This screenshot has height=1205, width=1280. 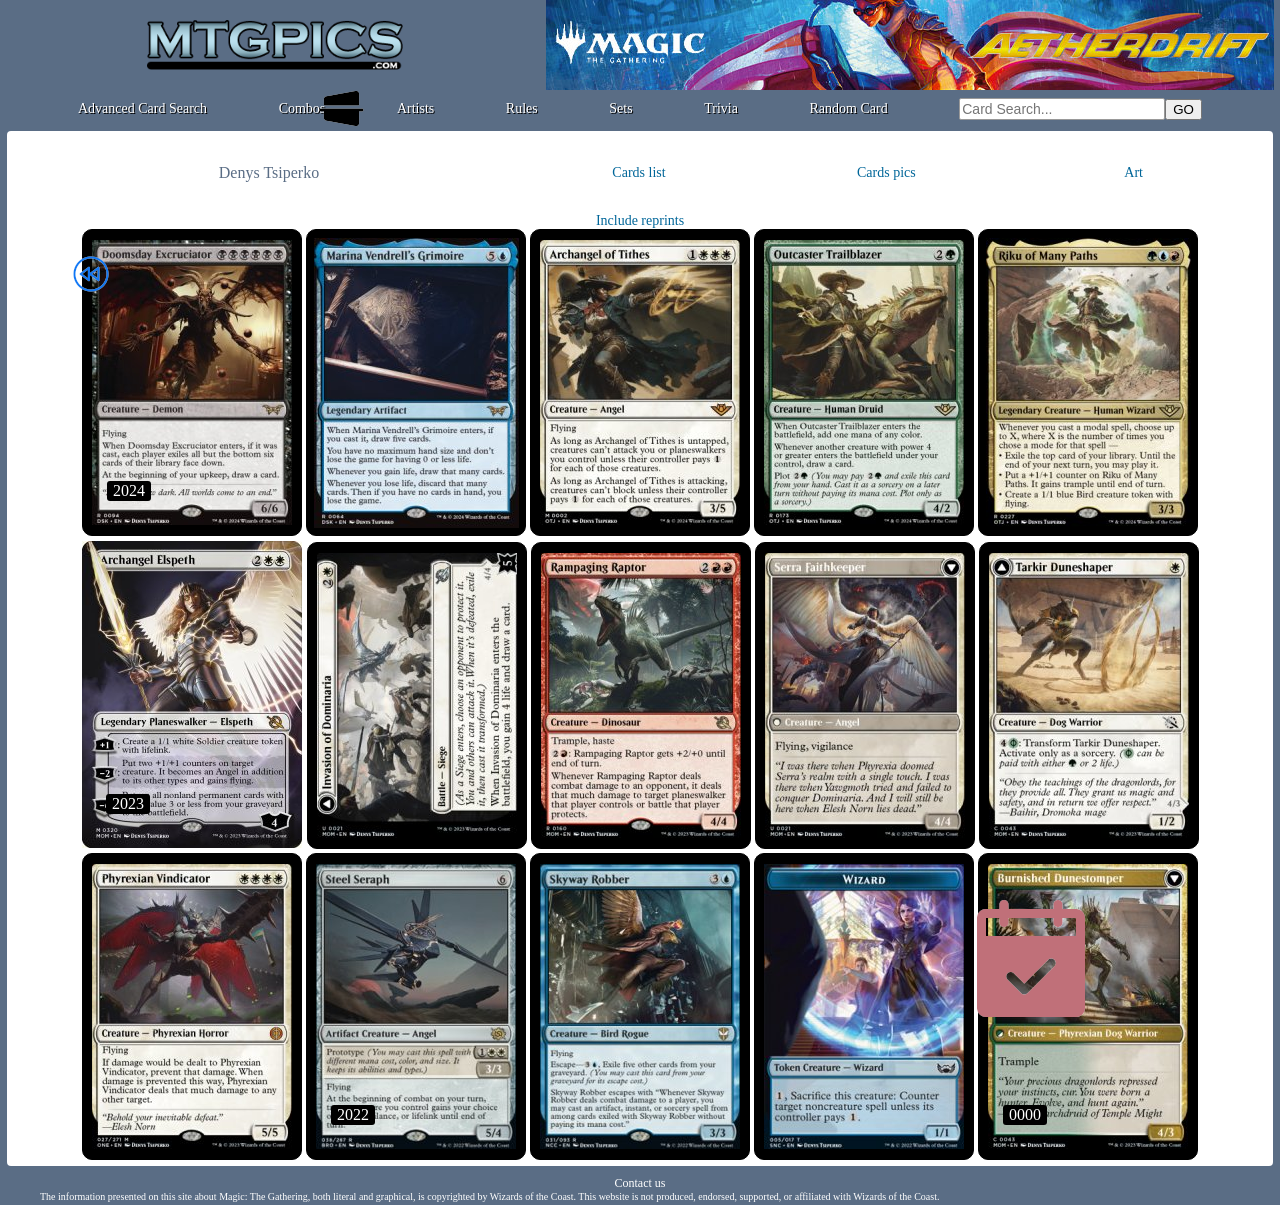 What do you see at coordinates (341, 108) in the screenshot?
I see `toggle perspective view mode` at bounding box center [341, 108].